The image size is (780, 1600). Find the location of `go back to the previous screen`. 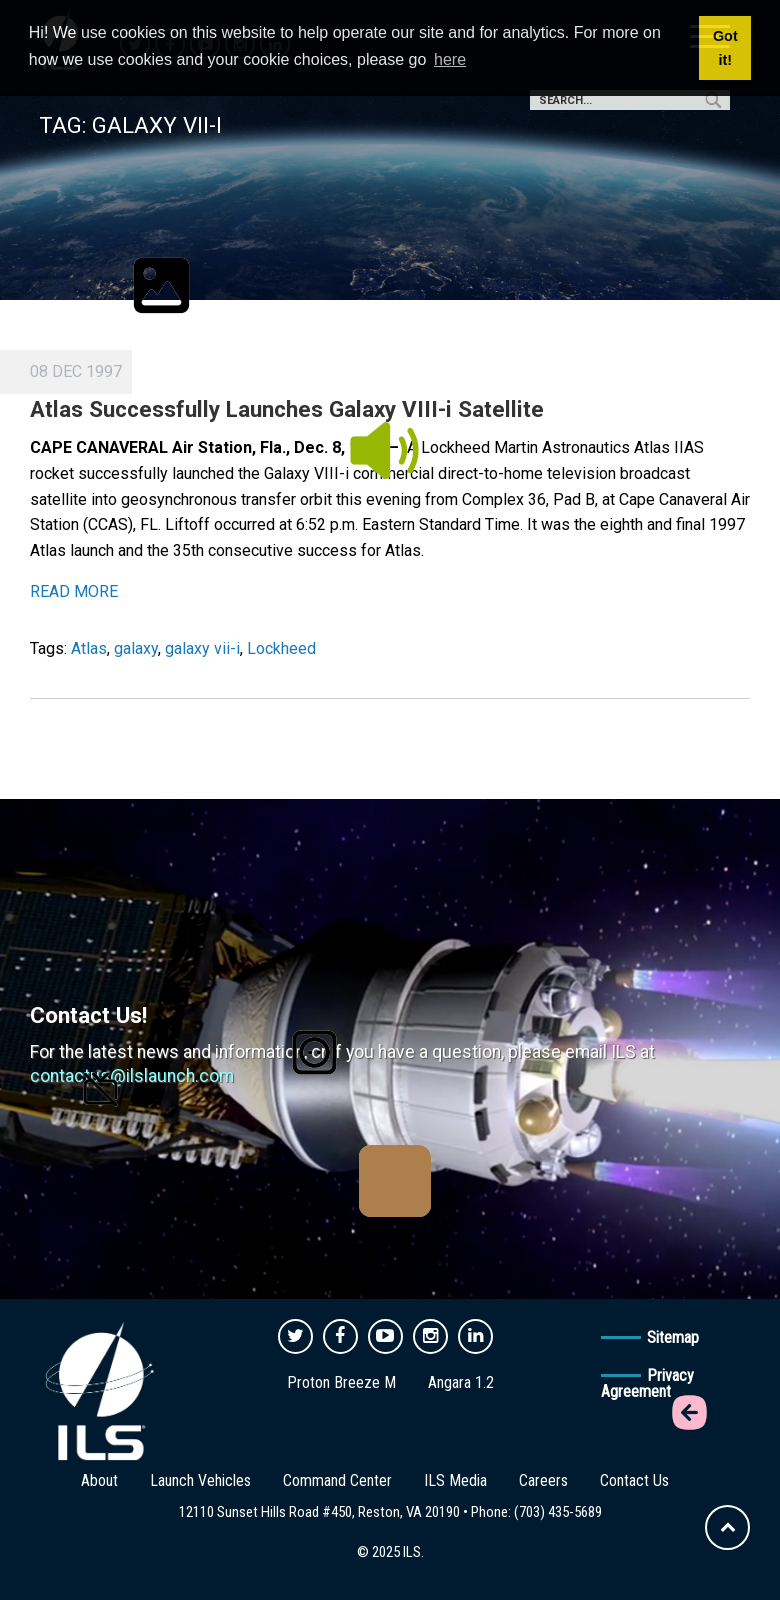

go back to the previous screen is located at coordinates (689, 1412).